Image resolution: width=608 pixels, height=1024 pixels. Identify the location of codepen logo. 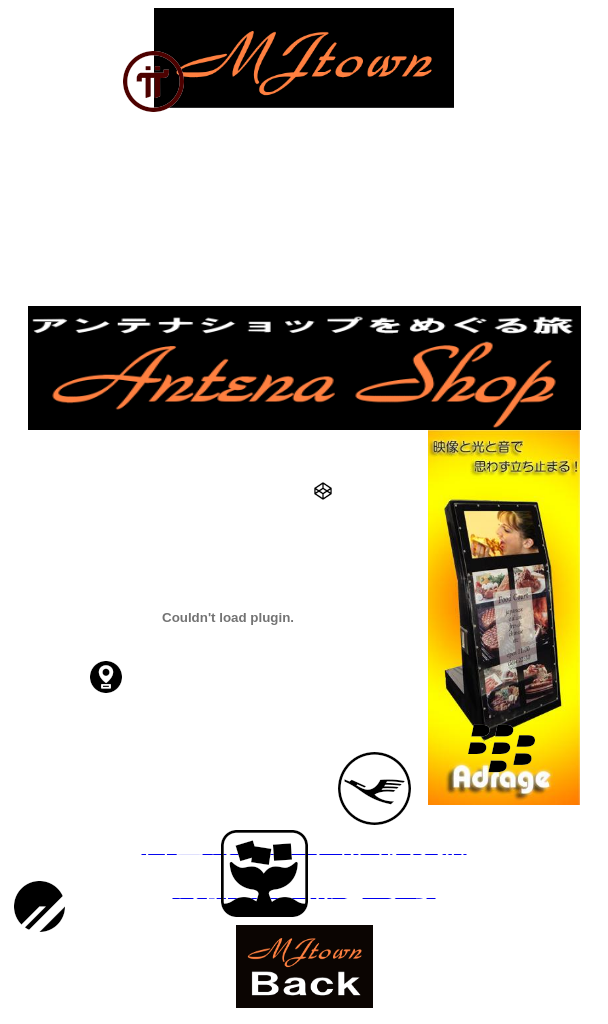
(323, 491).